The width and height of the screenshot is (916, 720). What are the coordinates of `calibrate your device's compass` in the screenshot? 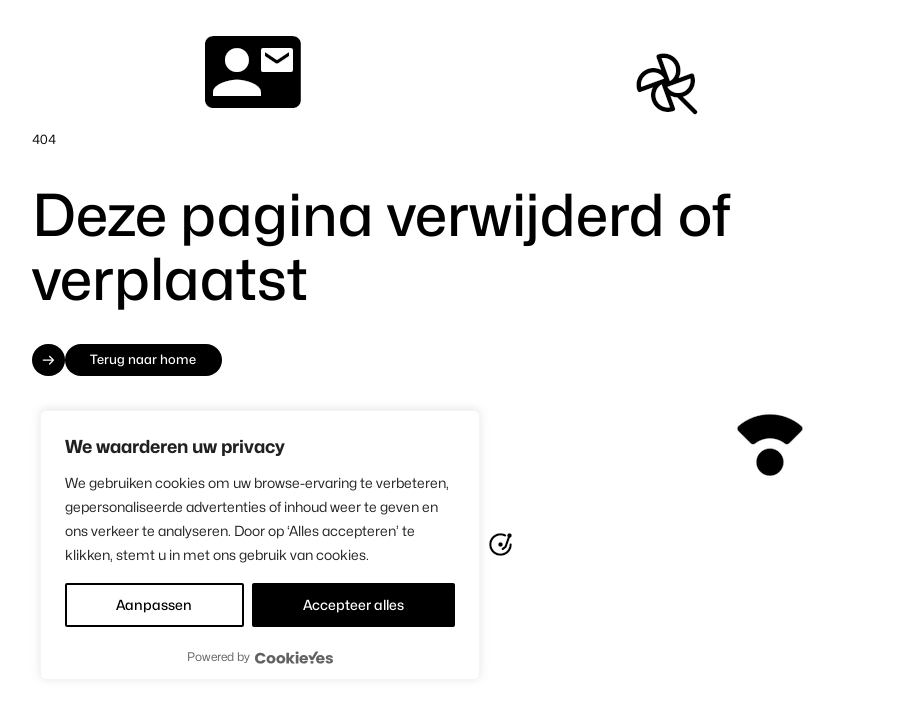 It's located at (770, 445).